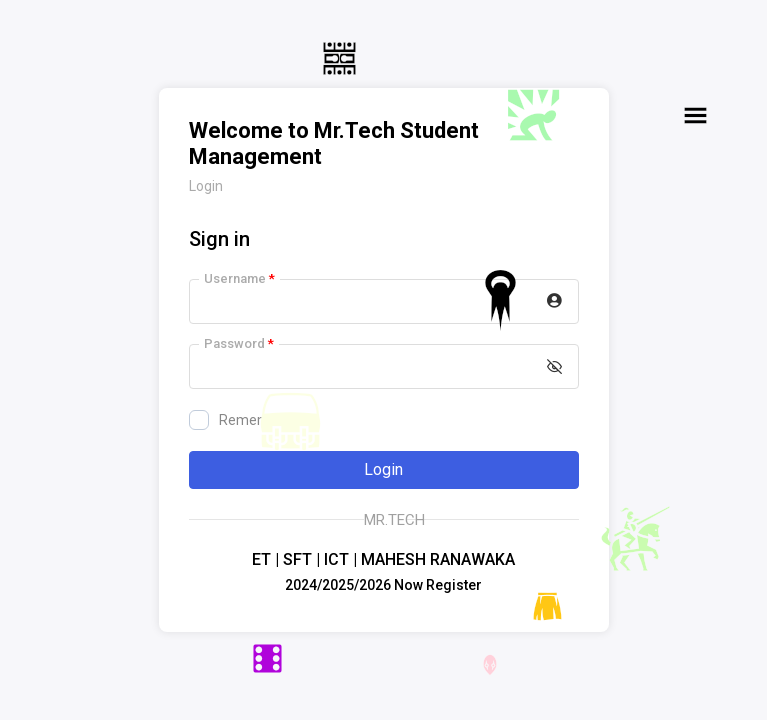 This screenshot has height=720, width=767. Describe the element at coordinates (490, 665) in the screenshot. I see `select architect or builder character class` at that location.